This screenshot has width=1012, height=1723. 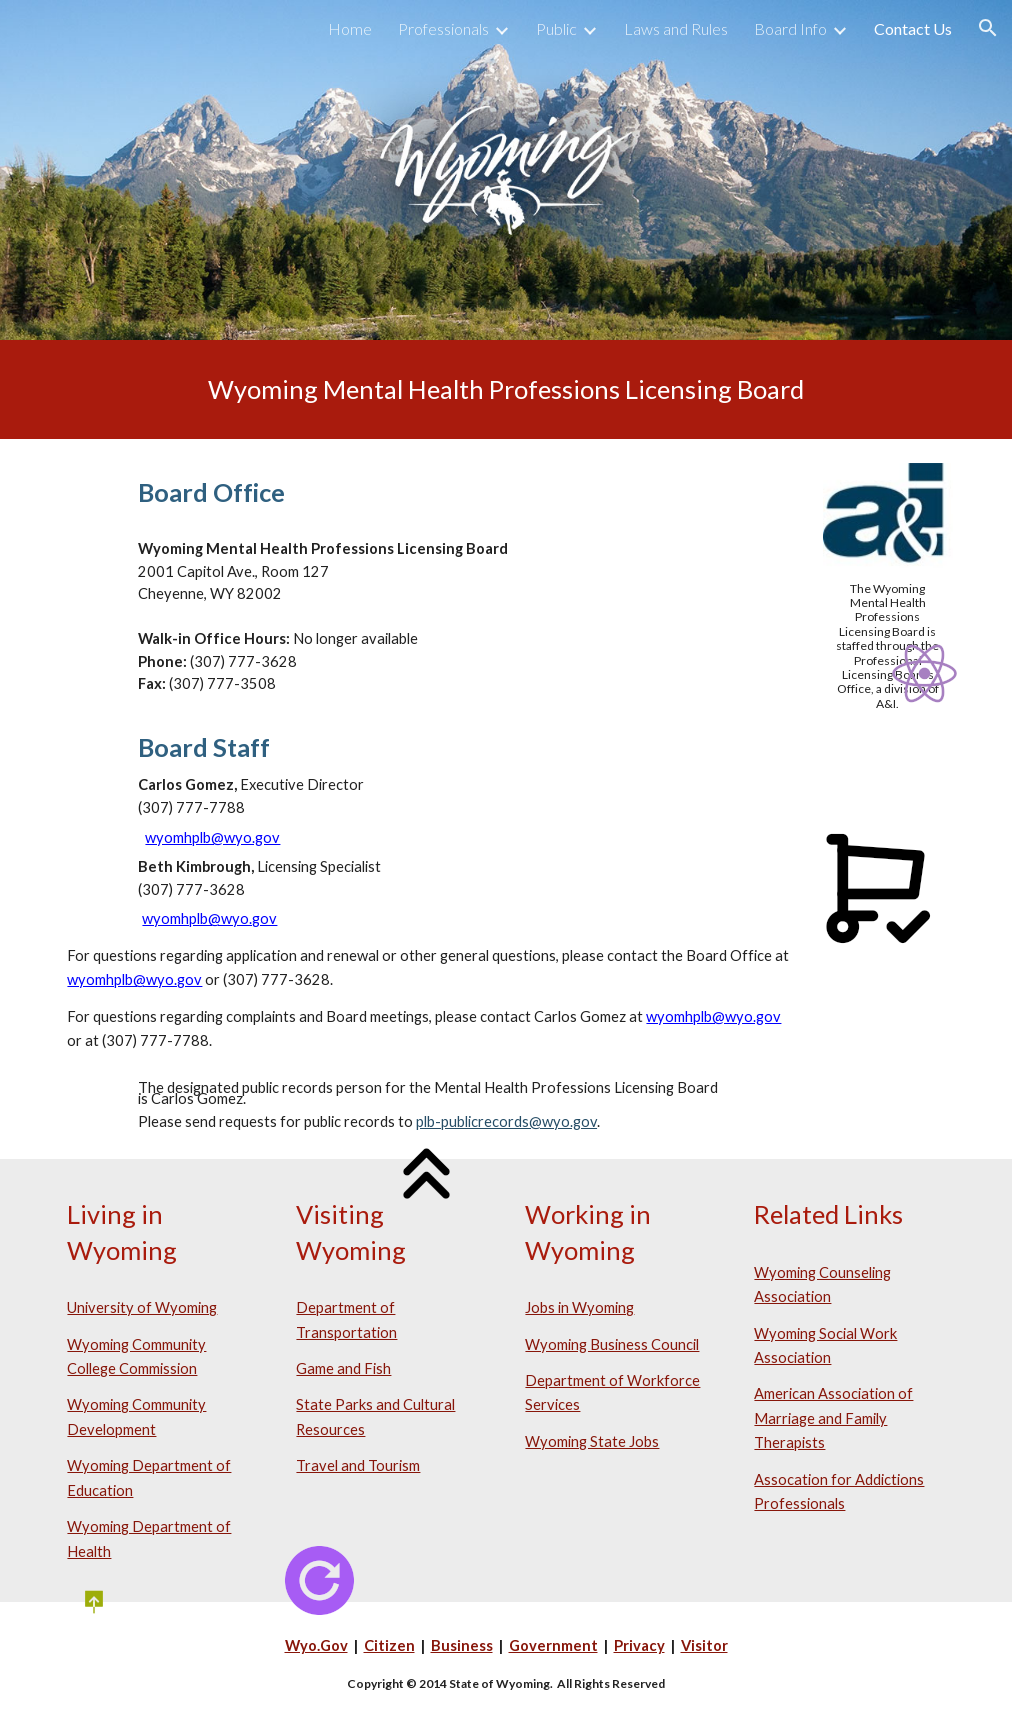 What do you see at coordinates (875, 888) in the screenshot?
I see `copy items to another cart` at bounding box center [875, 888].